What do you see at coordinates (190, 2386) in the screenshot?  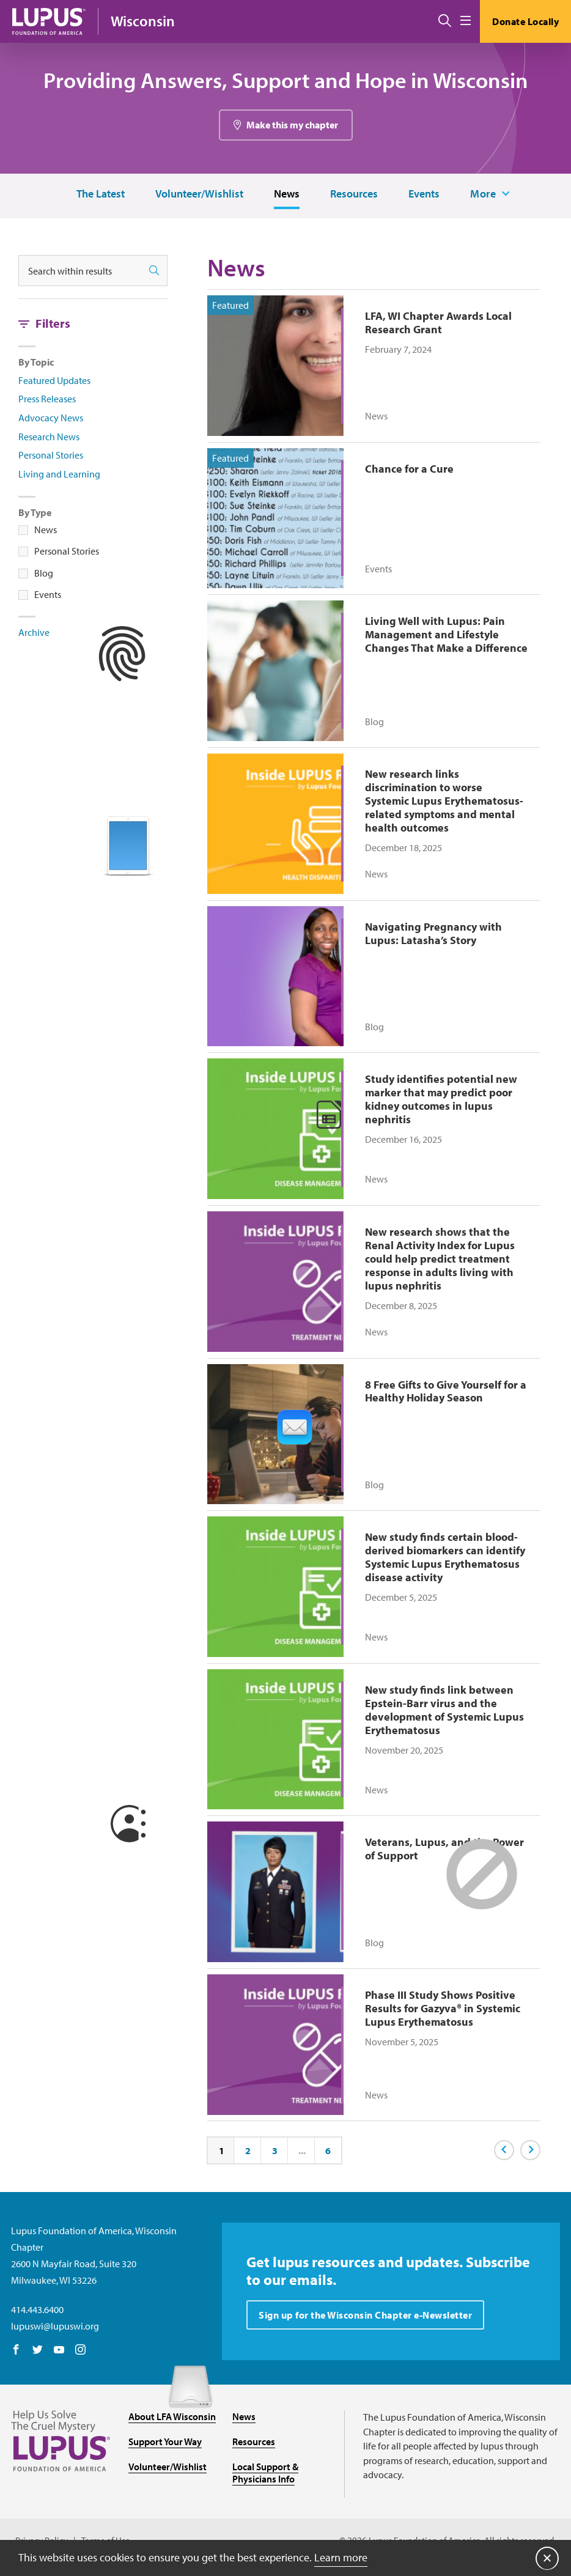 I see `access scanner device settings` at bounding box center [190, 2386].